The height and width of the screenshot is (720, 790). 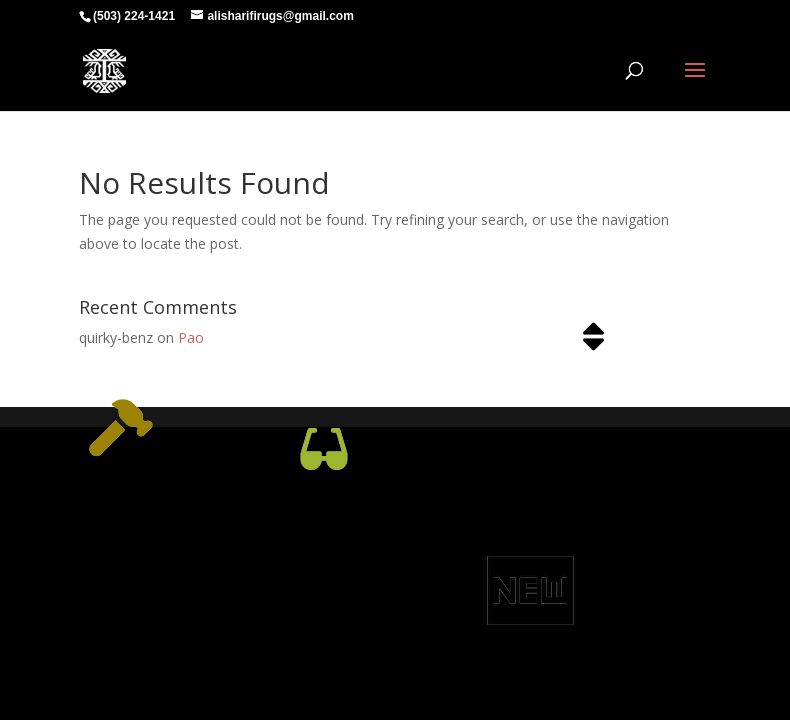 What do you see at coordinates (120, 428) in the screenshot?
I see `access tools or settings` at bounding box center [120, 428].